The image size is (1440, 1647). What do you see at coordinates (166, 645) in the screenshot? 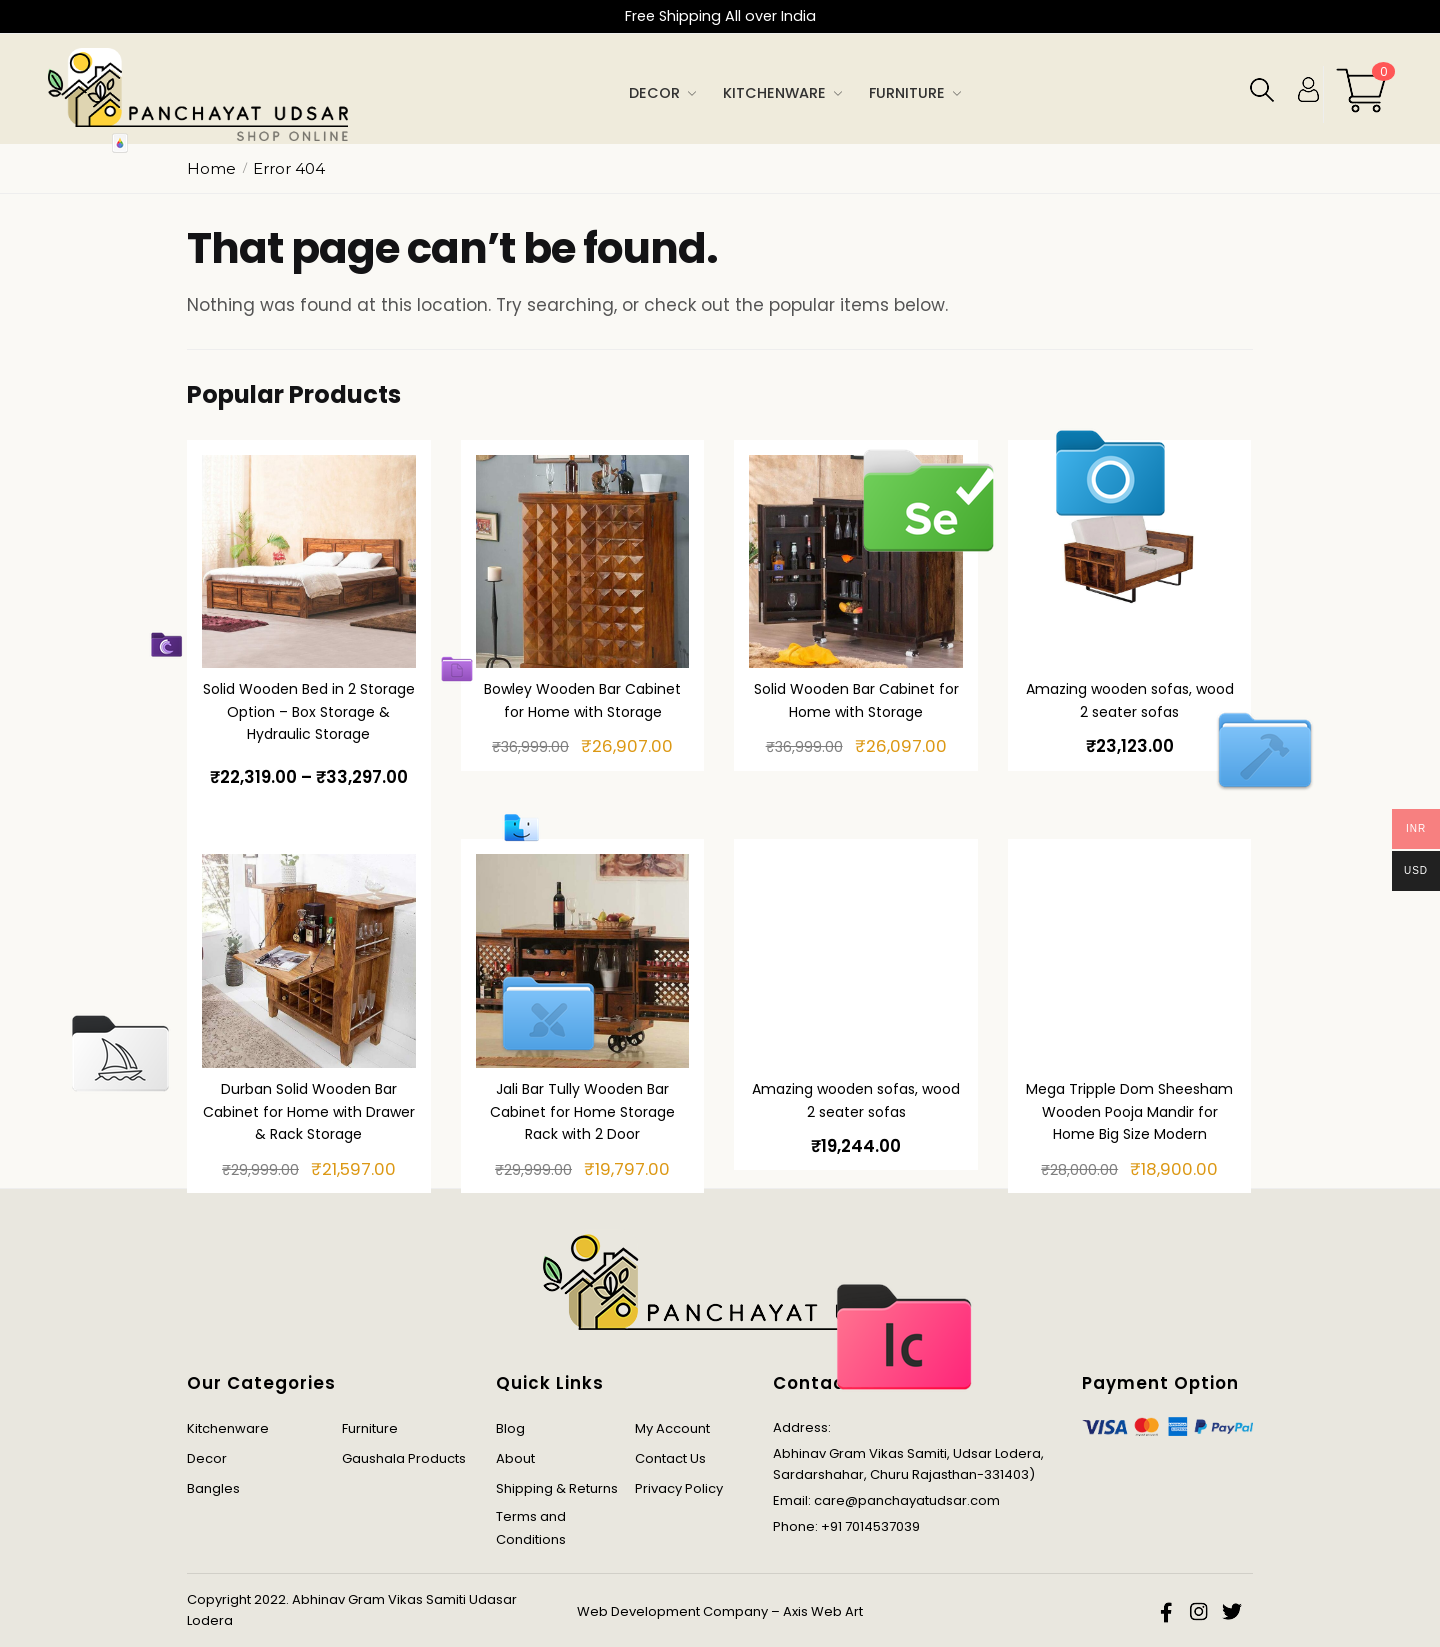
I see `open folder containing bittorrent downloads` at bounding box center [166, 645].